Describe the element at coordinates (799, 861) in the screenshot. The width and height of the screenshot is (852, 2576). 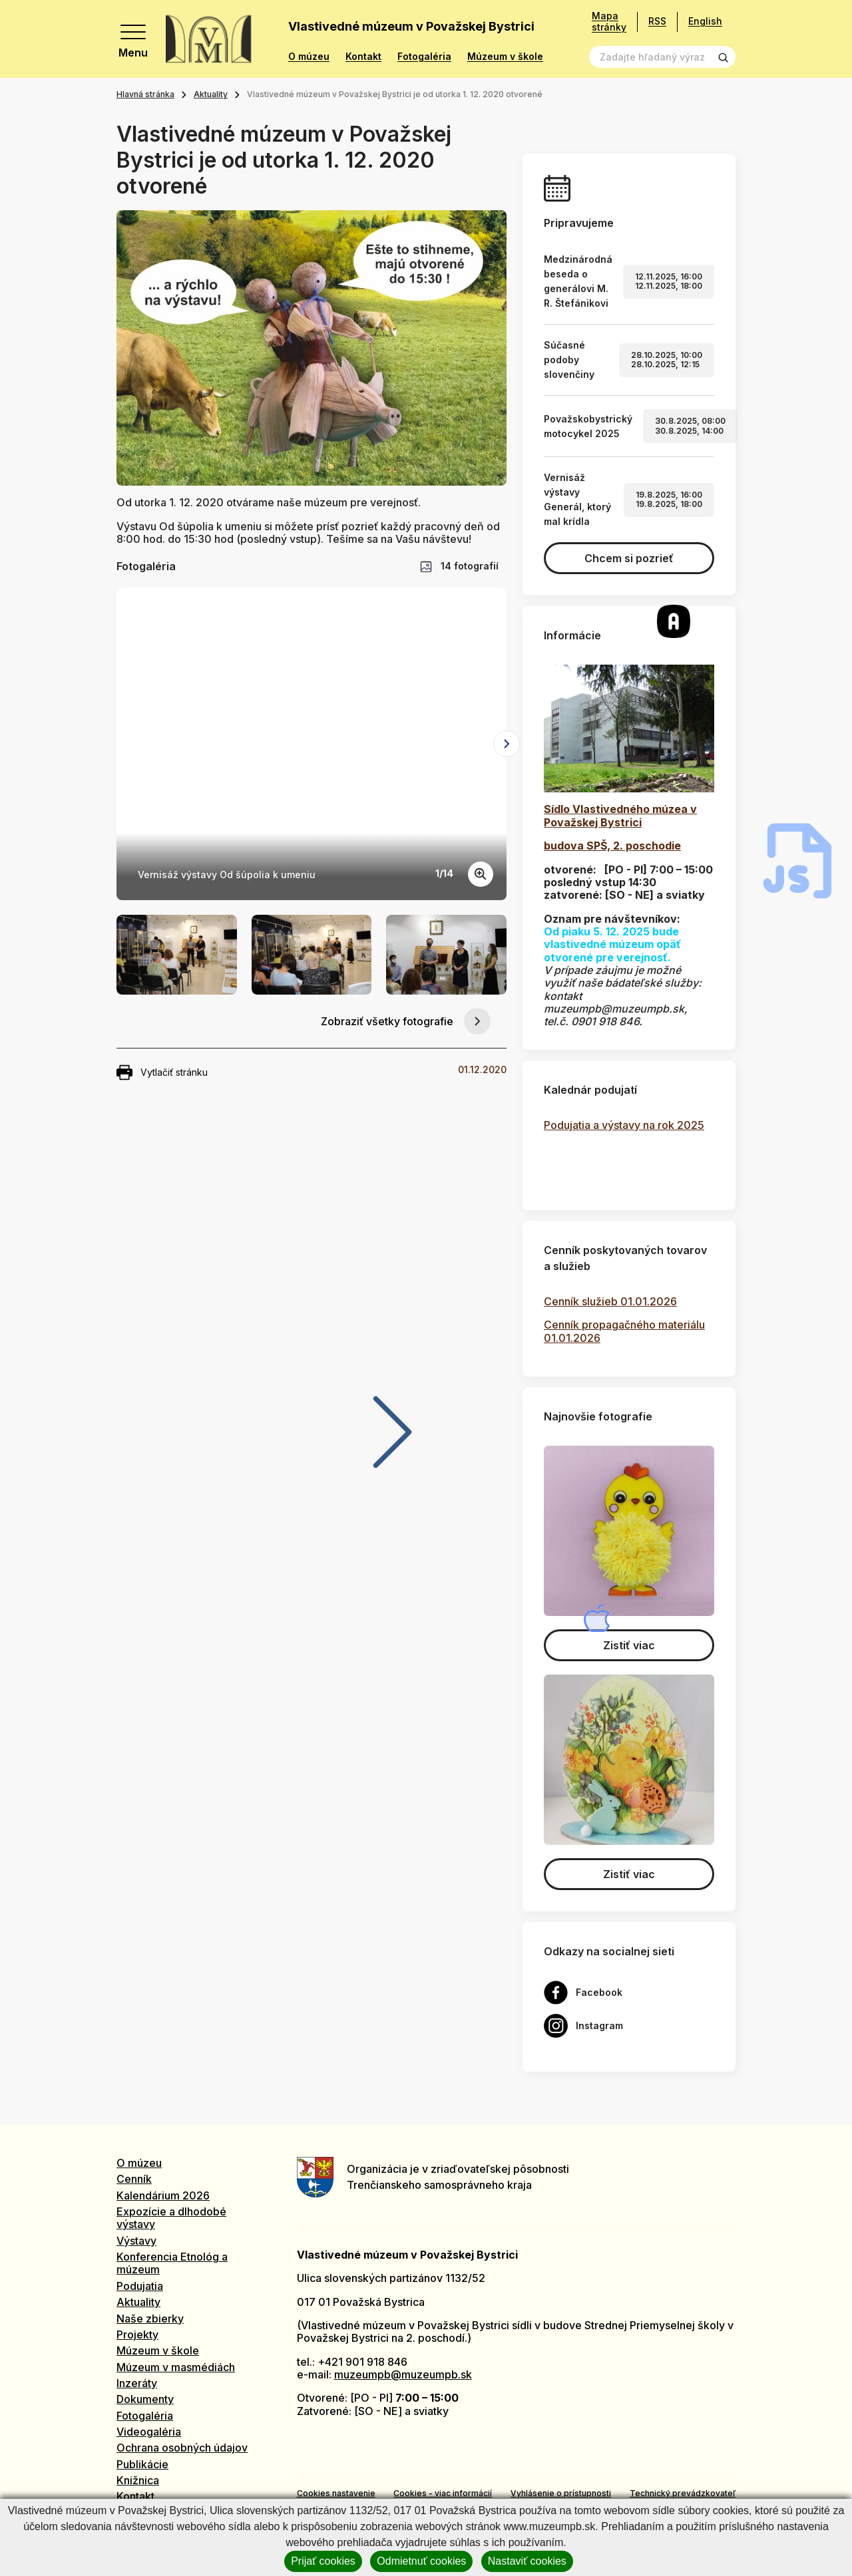
I see `javascript file in a project directory` at that location.